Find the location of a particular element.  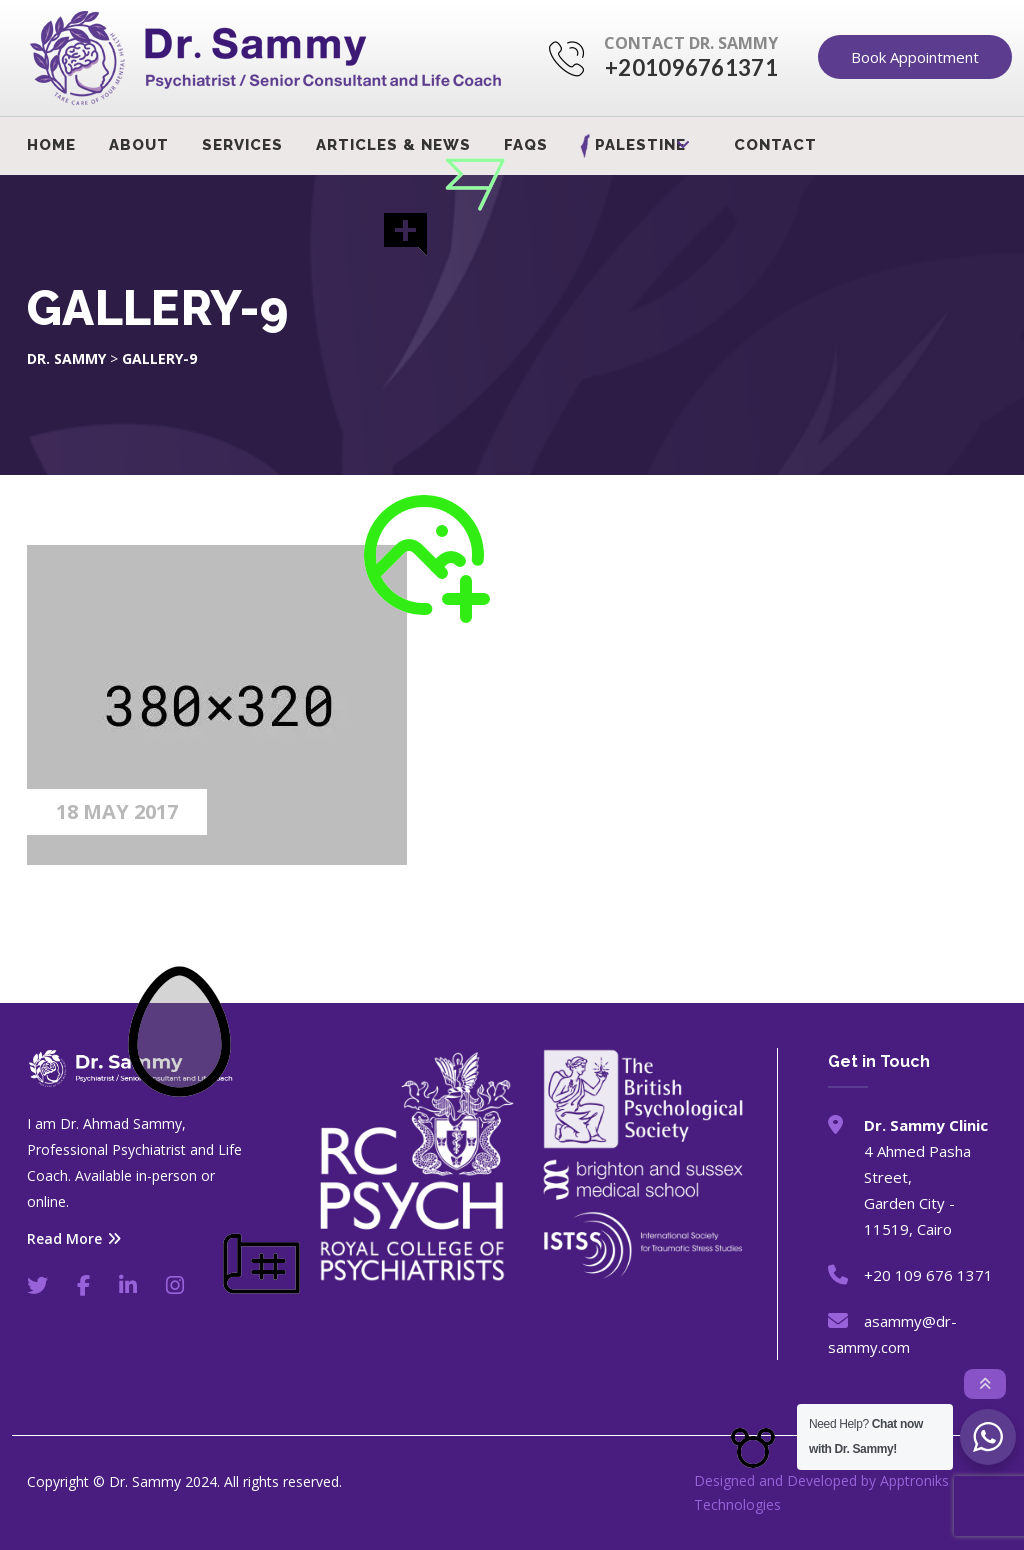

indicates egg or egg-related content is located at coordinates (179, 1031).